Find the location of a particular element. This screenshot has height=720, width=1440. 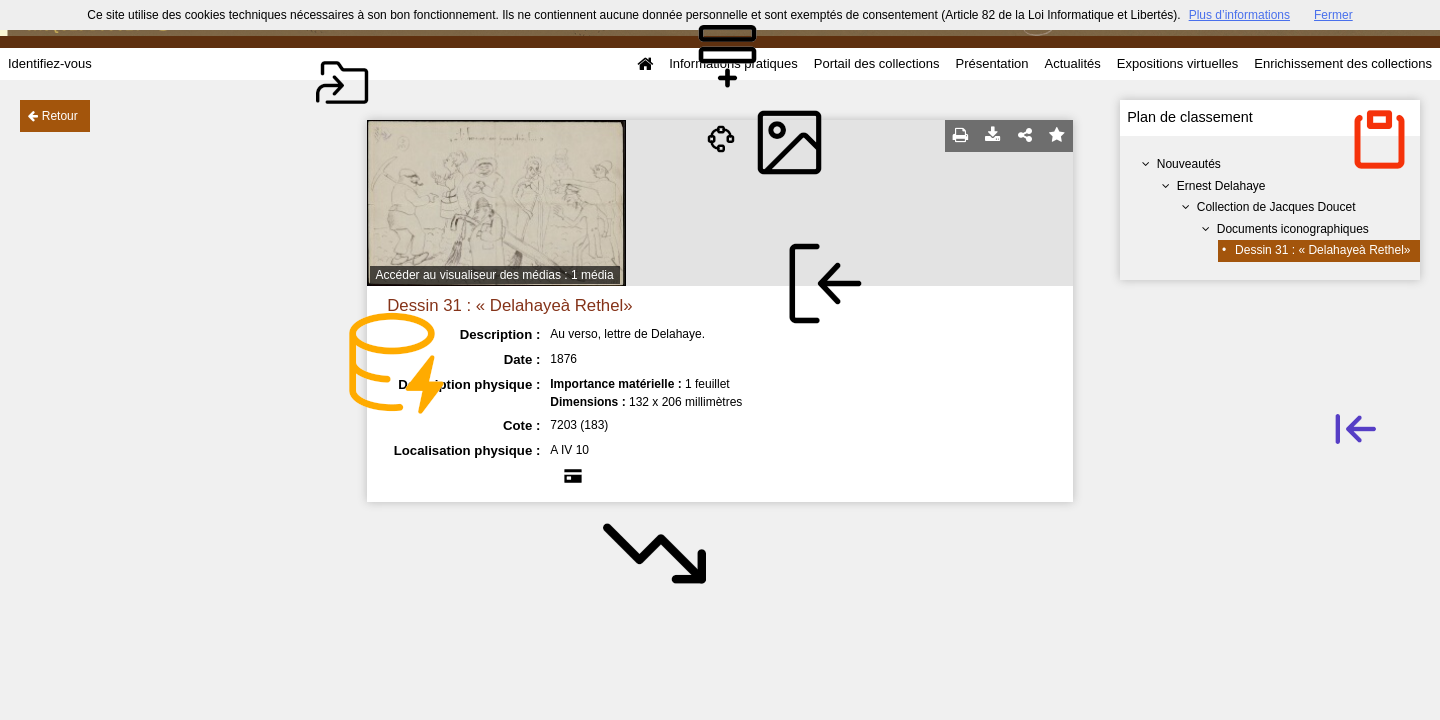

add or upload an image is located at coordinates (789, 142).